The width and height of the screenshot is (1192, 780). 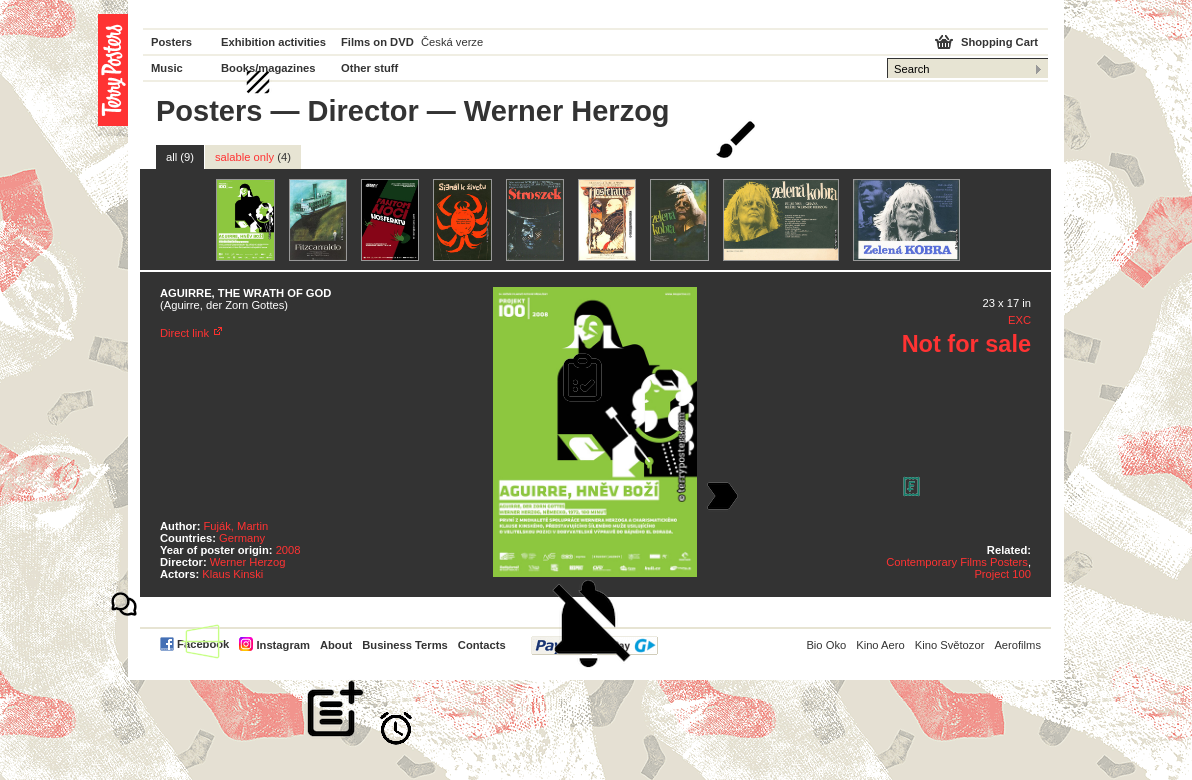 What do you see at coordinates (258, 82) in the screenshot?
I see `apply a texture or pattern overlay` at bounding box center [258, 82].